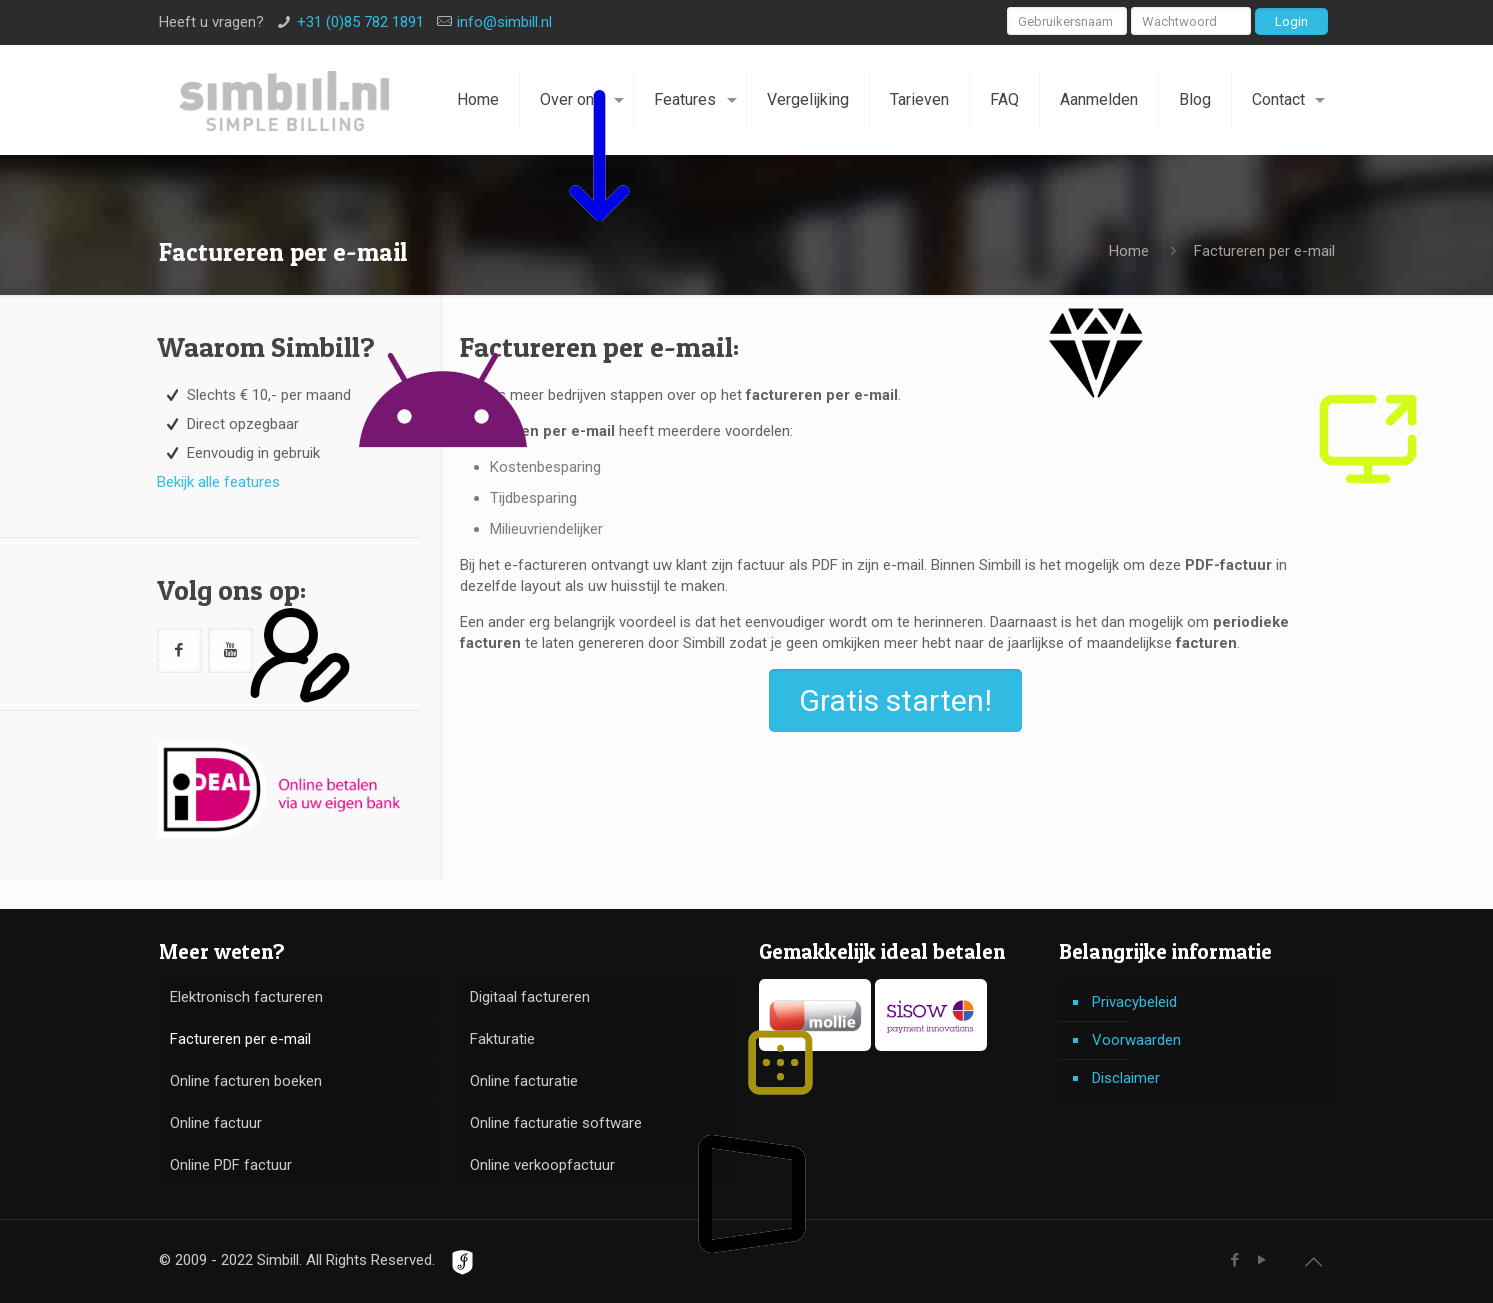 Image resolution: width=1493 pixels, height=1303 pixels. What do you see at coordinates (780, 1062) in the screenshot?
I see `apply outer border to selected cells` at bounding box center [780, 1062].